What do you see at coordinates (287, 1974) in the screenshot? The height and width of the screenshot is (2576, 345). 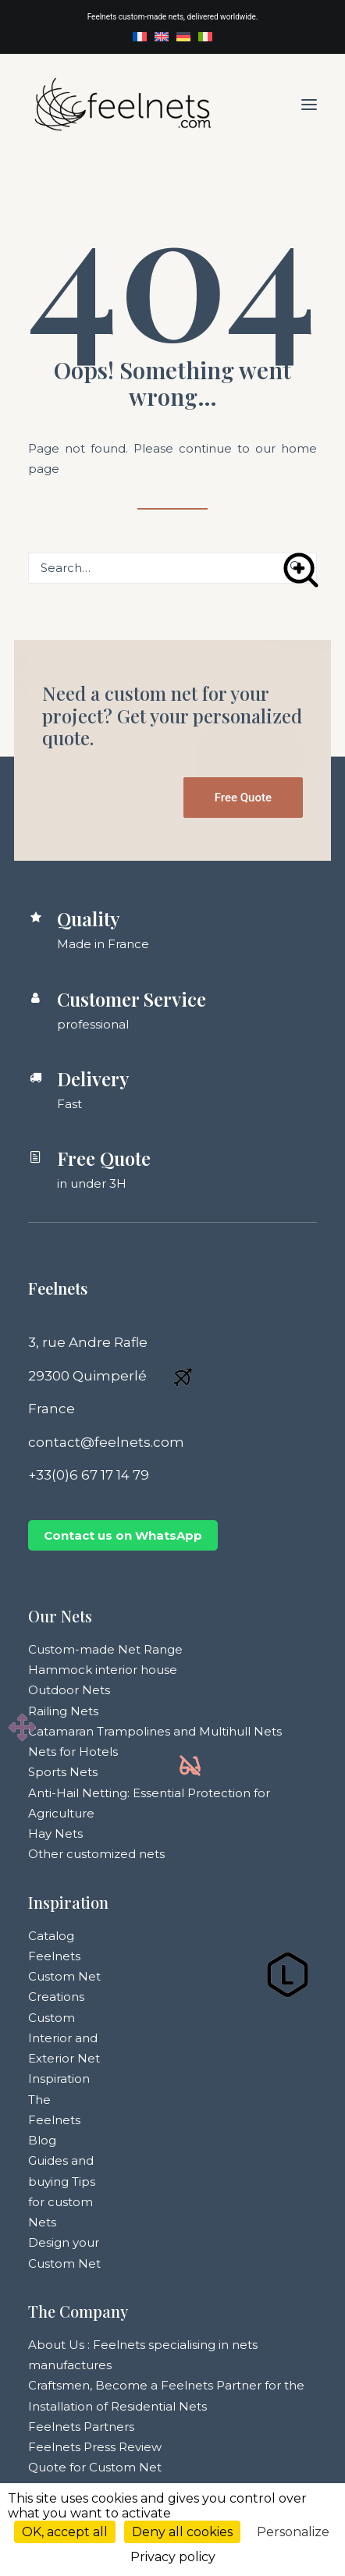 I see `indicates a "large" size option` at bounding box center [287, 1974].